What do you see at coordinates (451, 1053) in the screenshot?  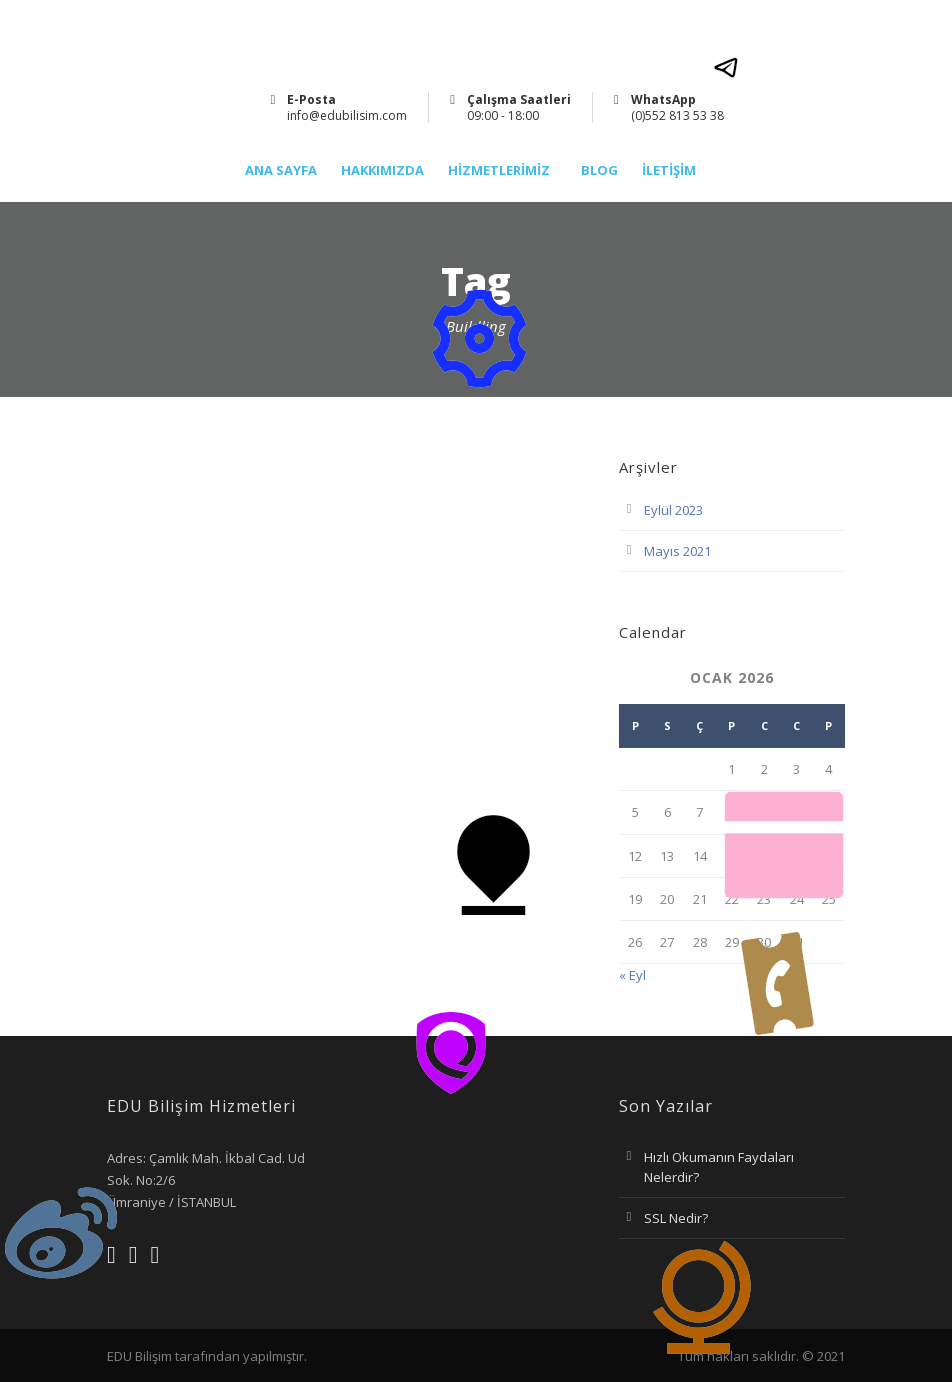 I see `Qualys security platform logo` at bounding box center [451, 1053].